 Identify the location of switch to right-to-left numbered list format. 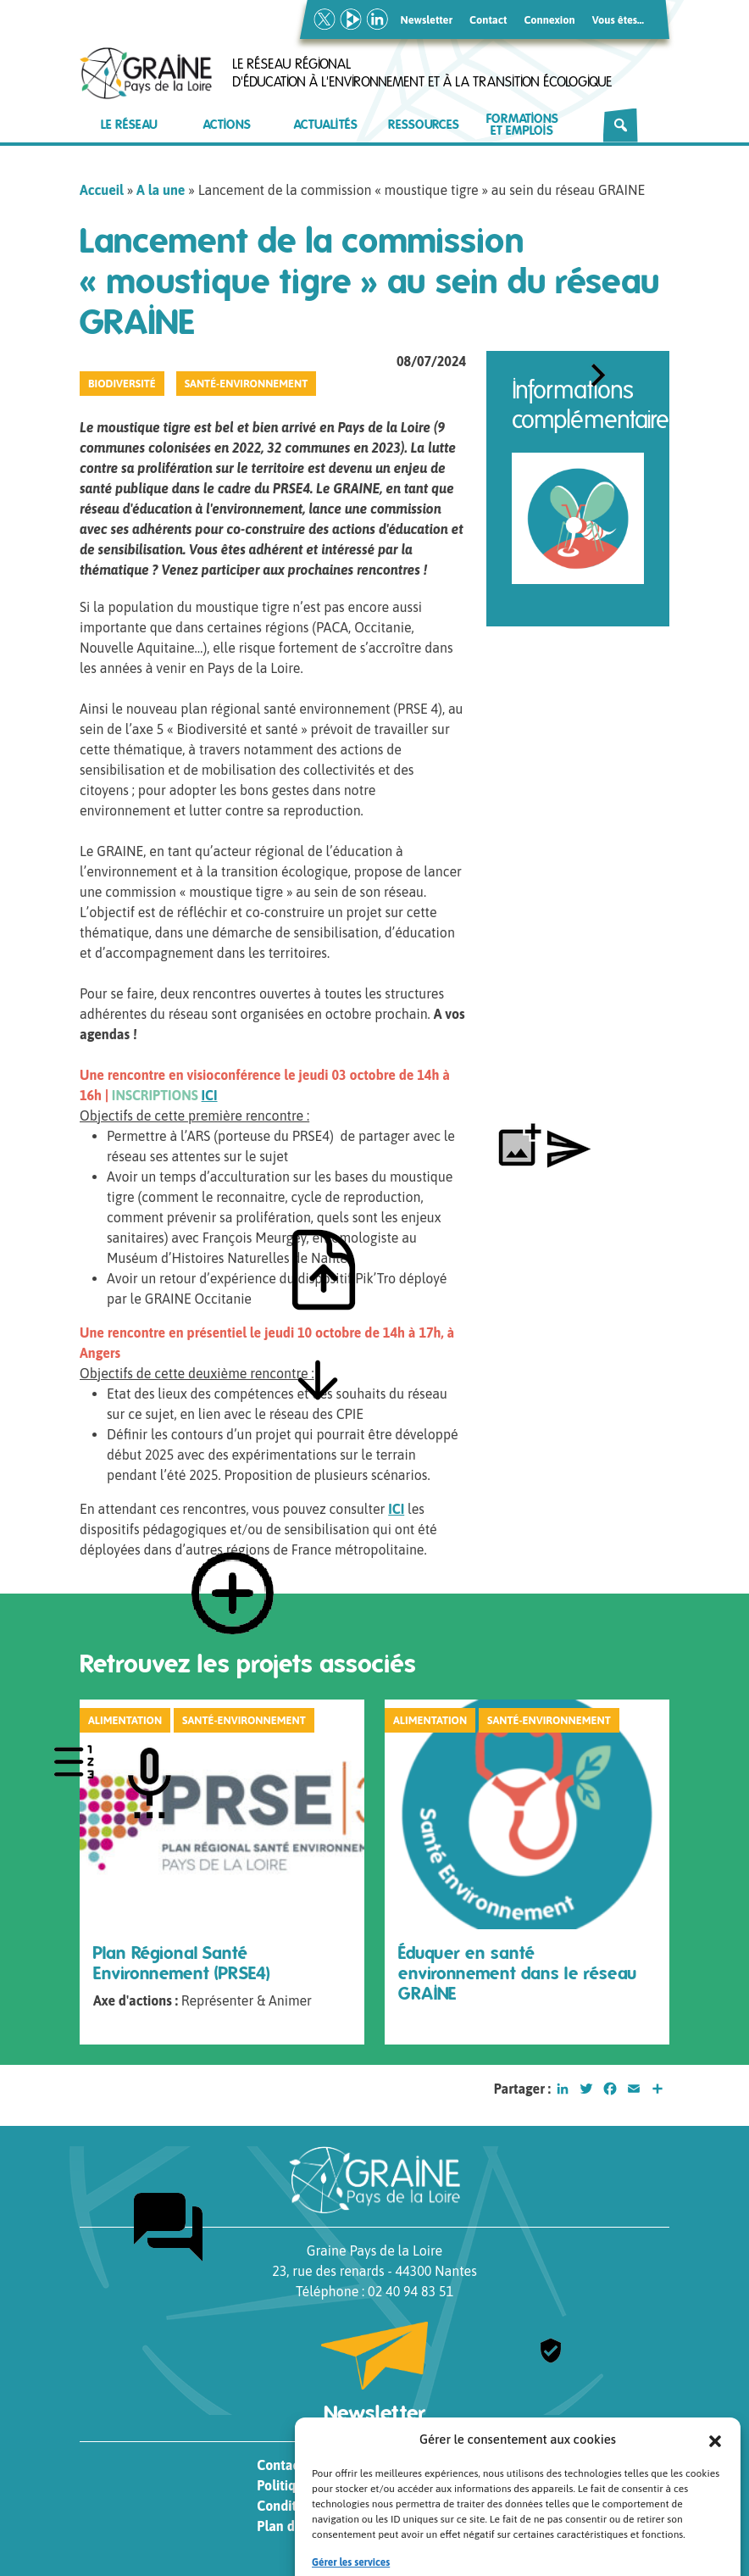
(75, 1761).